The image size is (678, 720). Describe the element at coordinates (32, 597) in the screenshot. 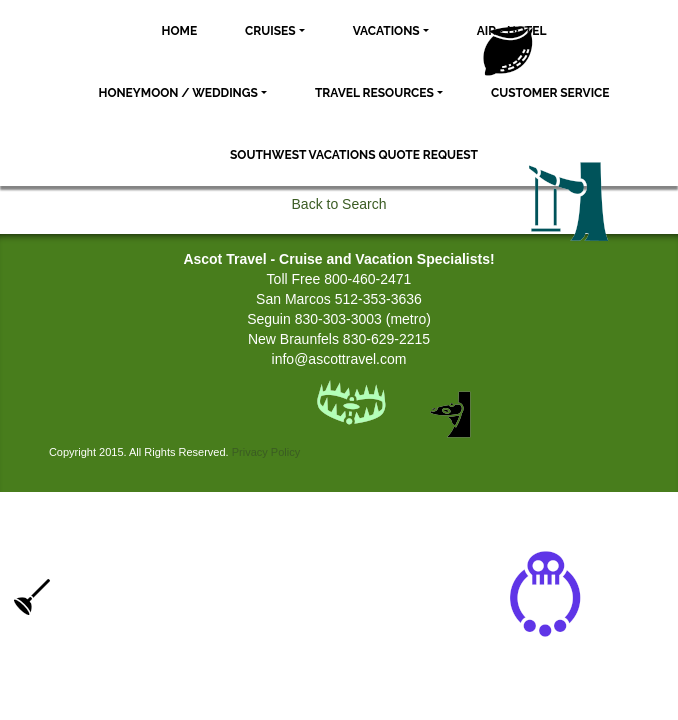

I see `report a plumbing issue or maintenance request` at that location.